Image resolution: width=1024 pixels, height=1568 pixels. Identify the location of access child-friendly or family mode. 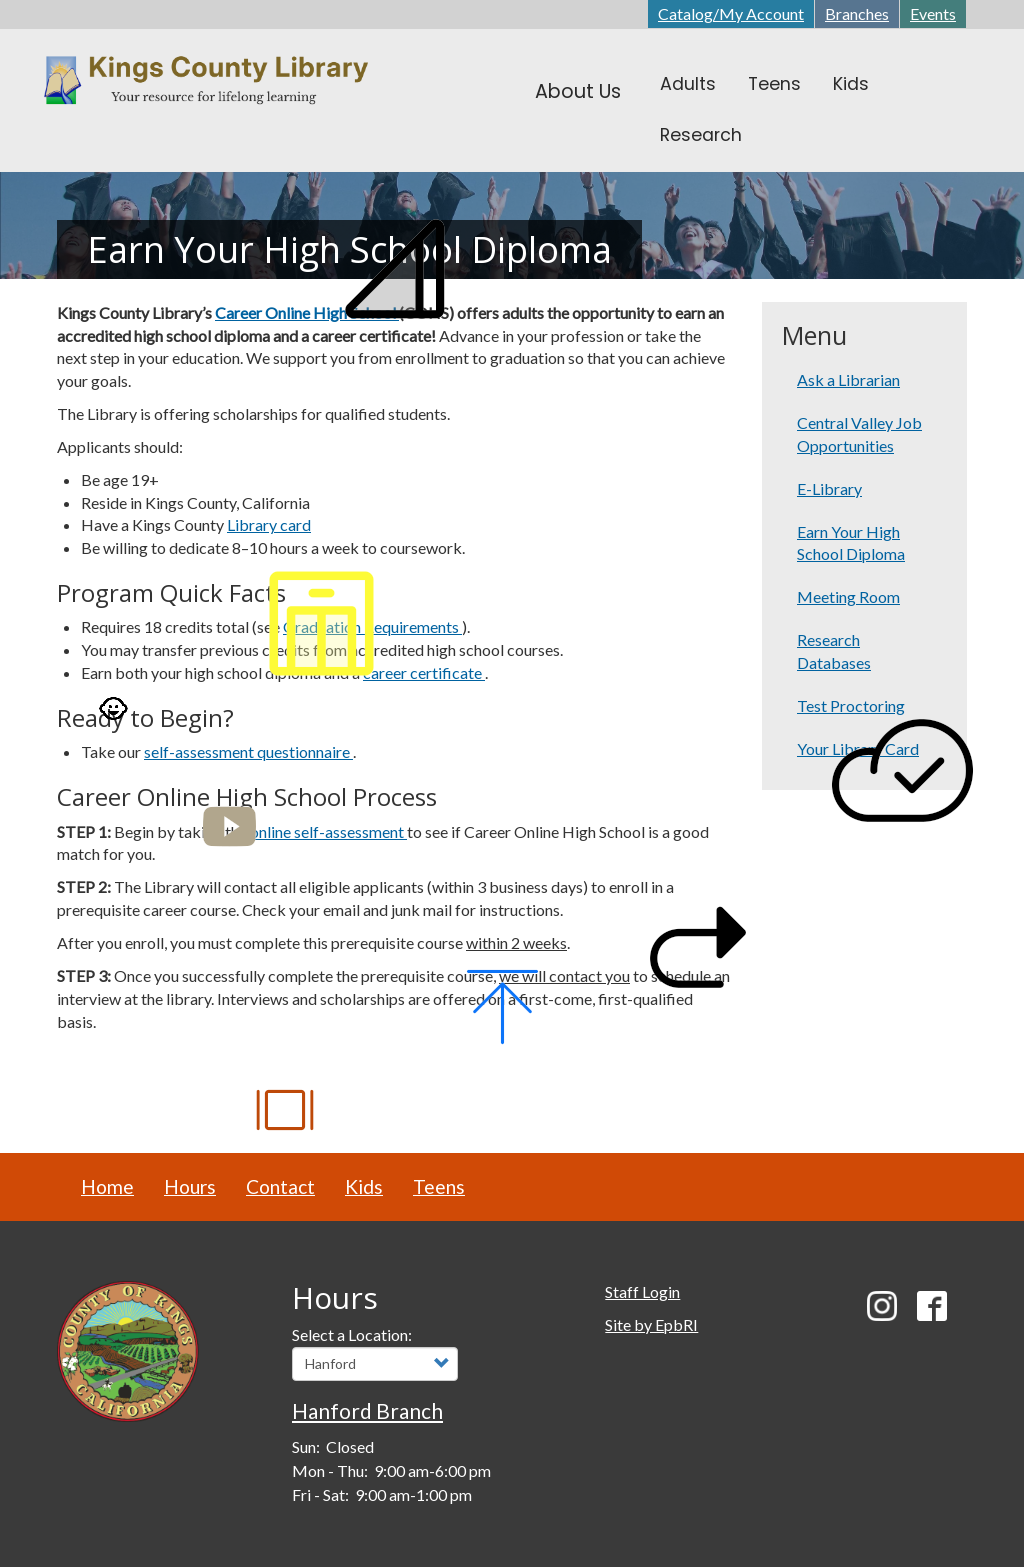
(113, 708).